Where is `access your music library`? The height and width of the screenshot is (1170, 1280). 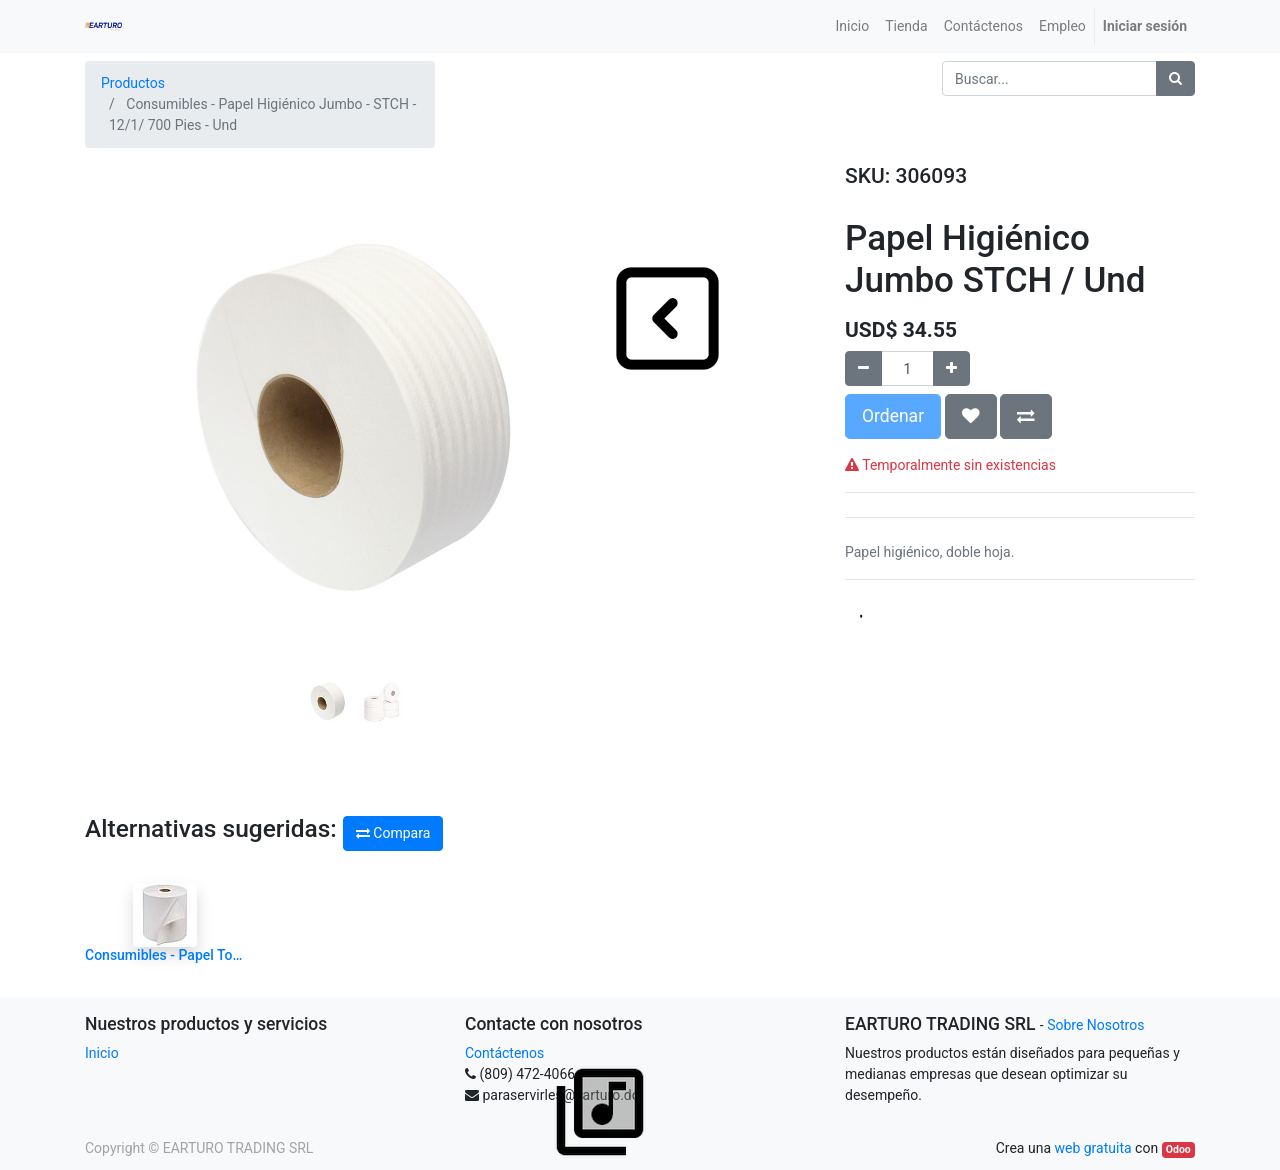
access your music library is located at coordinates (600, 1112).